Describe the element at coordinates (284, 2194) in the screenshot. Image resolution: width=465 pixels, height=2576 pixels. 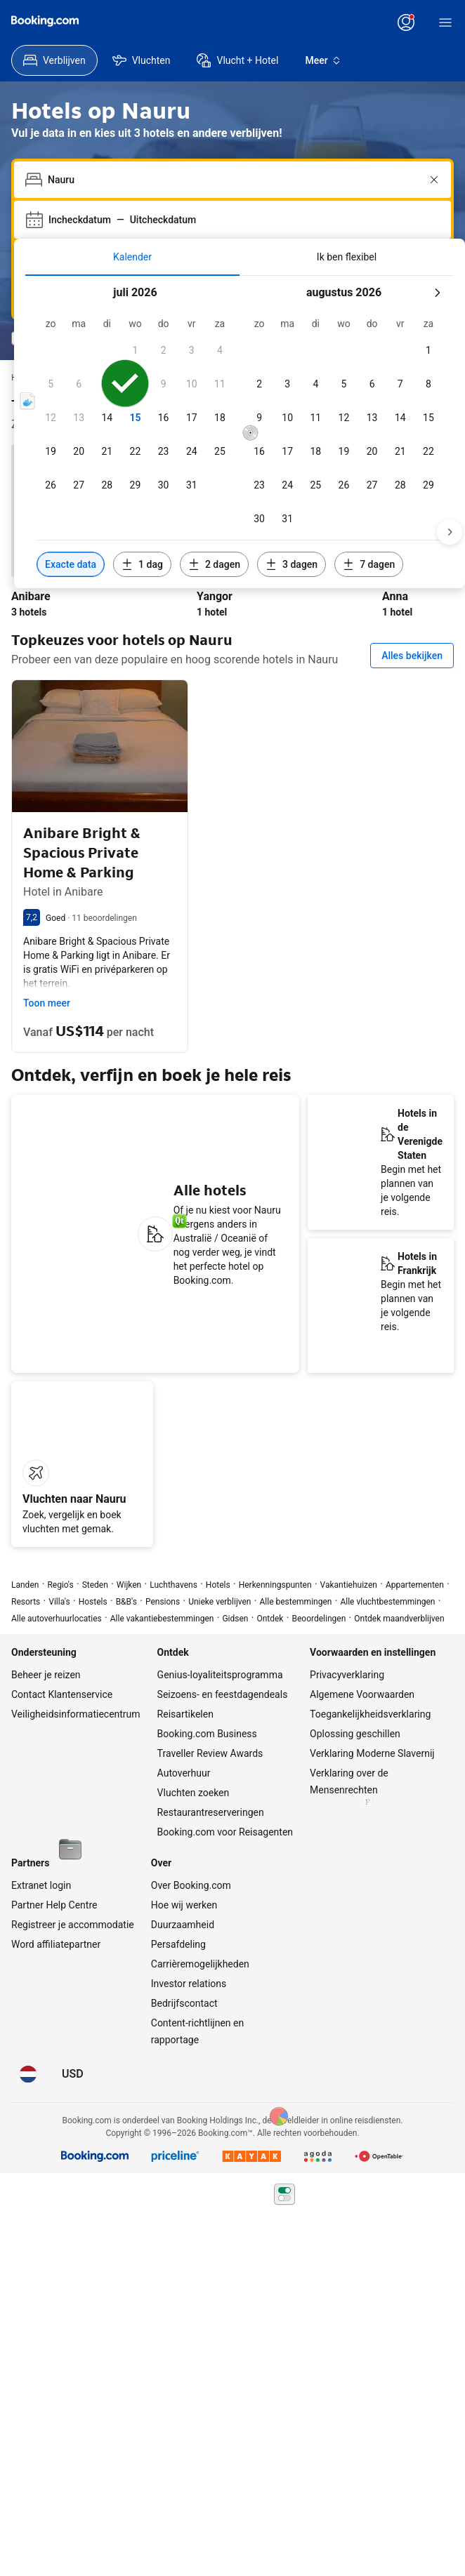
I see `access system settings and preferences` at that location.